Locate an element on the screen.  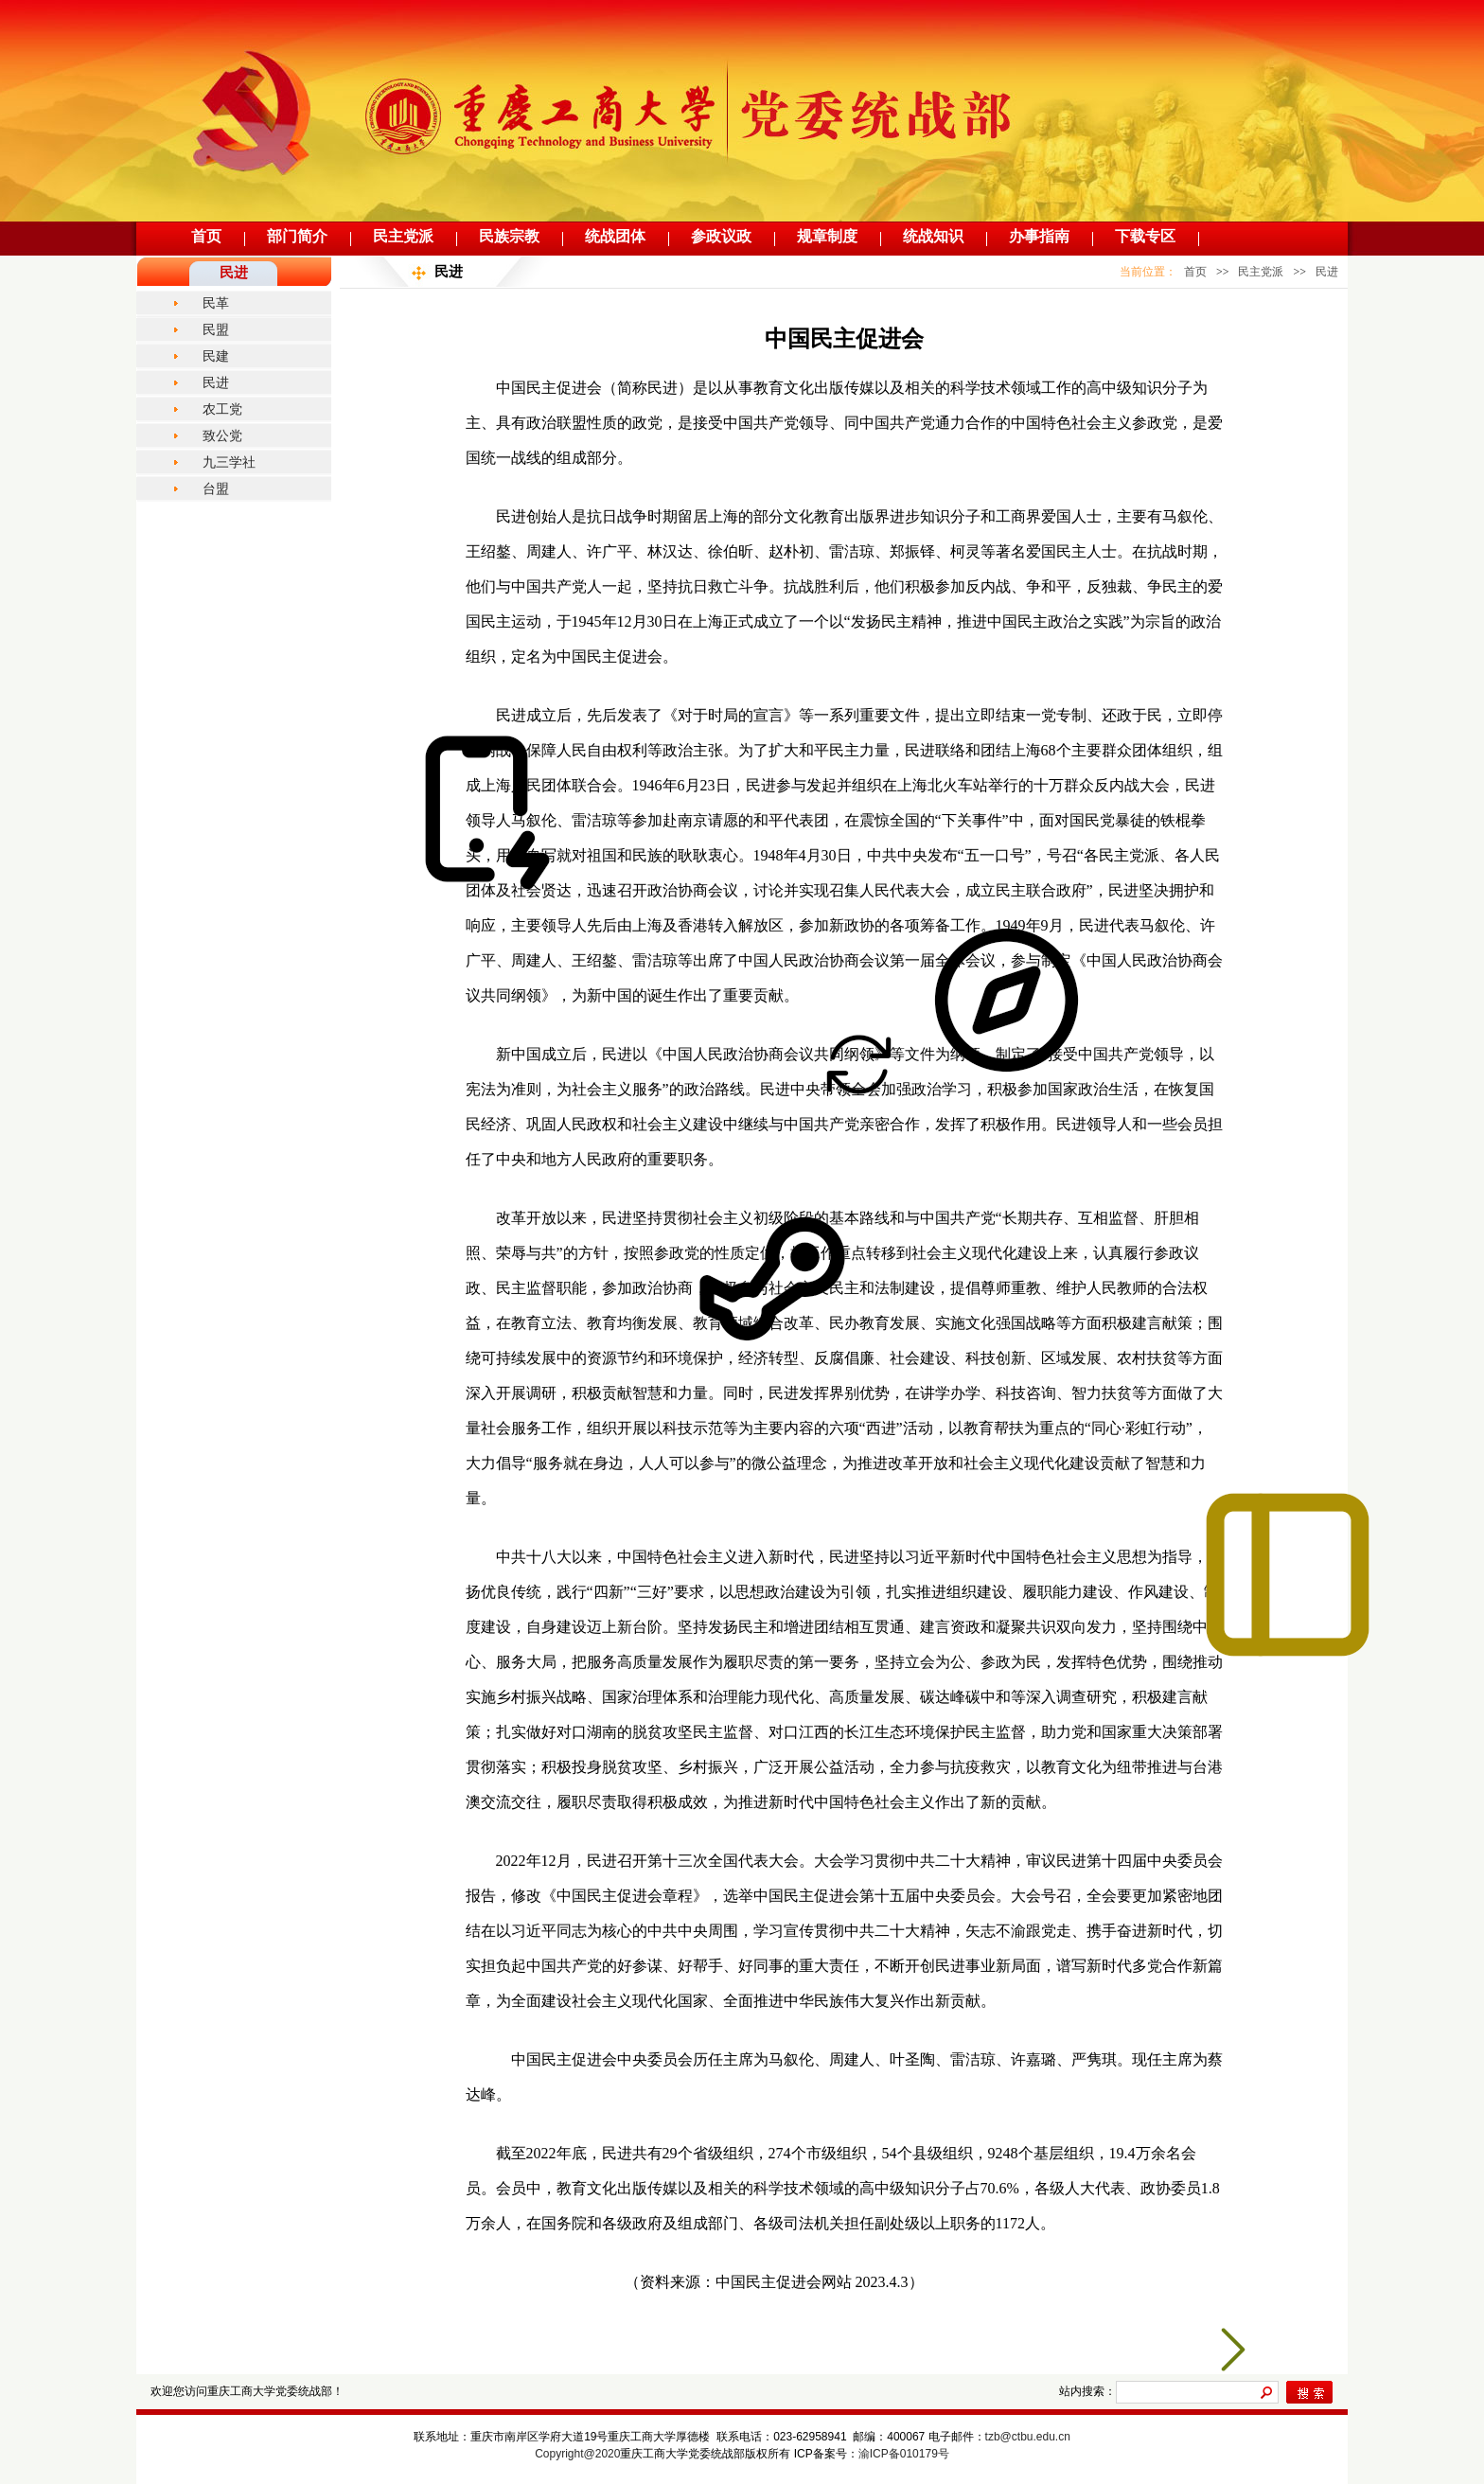
refresh or reload content is located at coordinates (858, 1064).